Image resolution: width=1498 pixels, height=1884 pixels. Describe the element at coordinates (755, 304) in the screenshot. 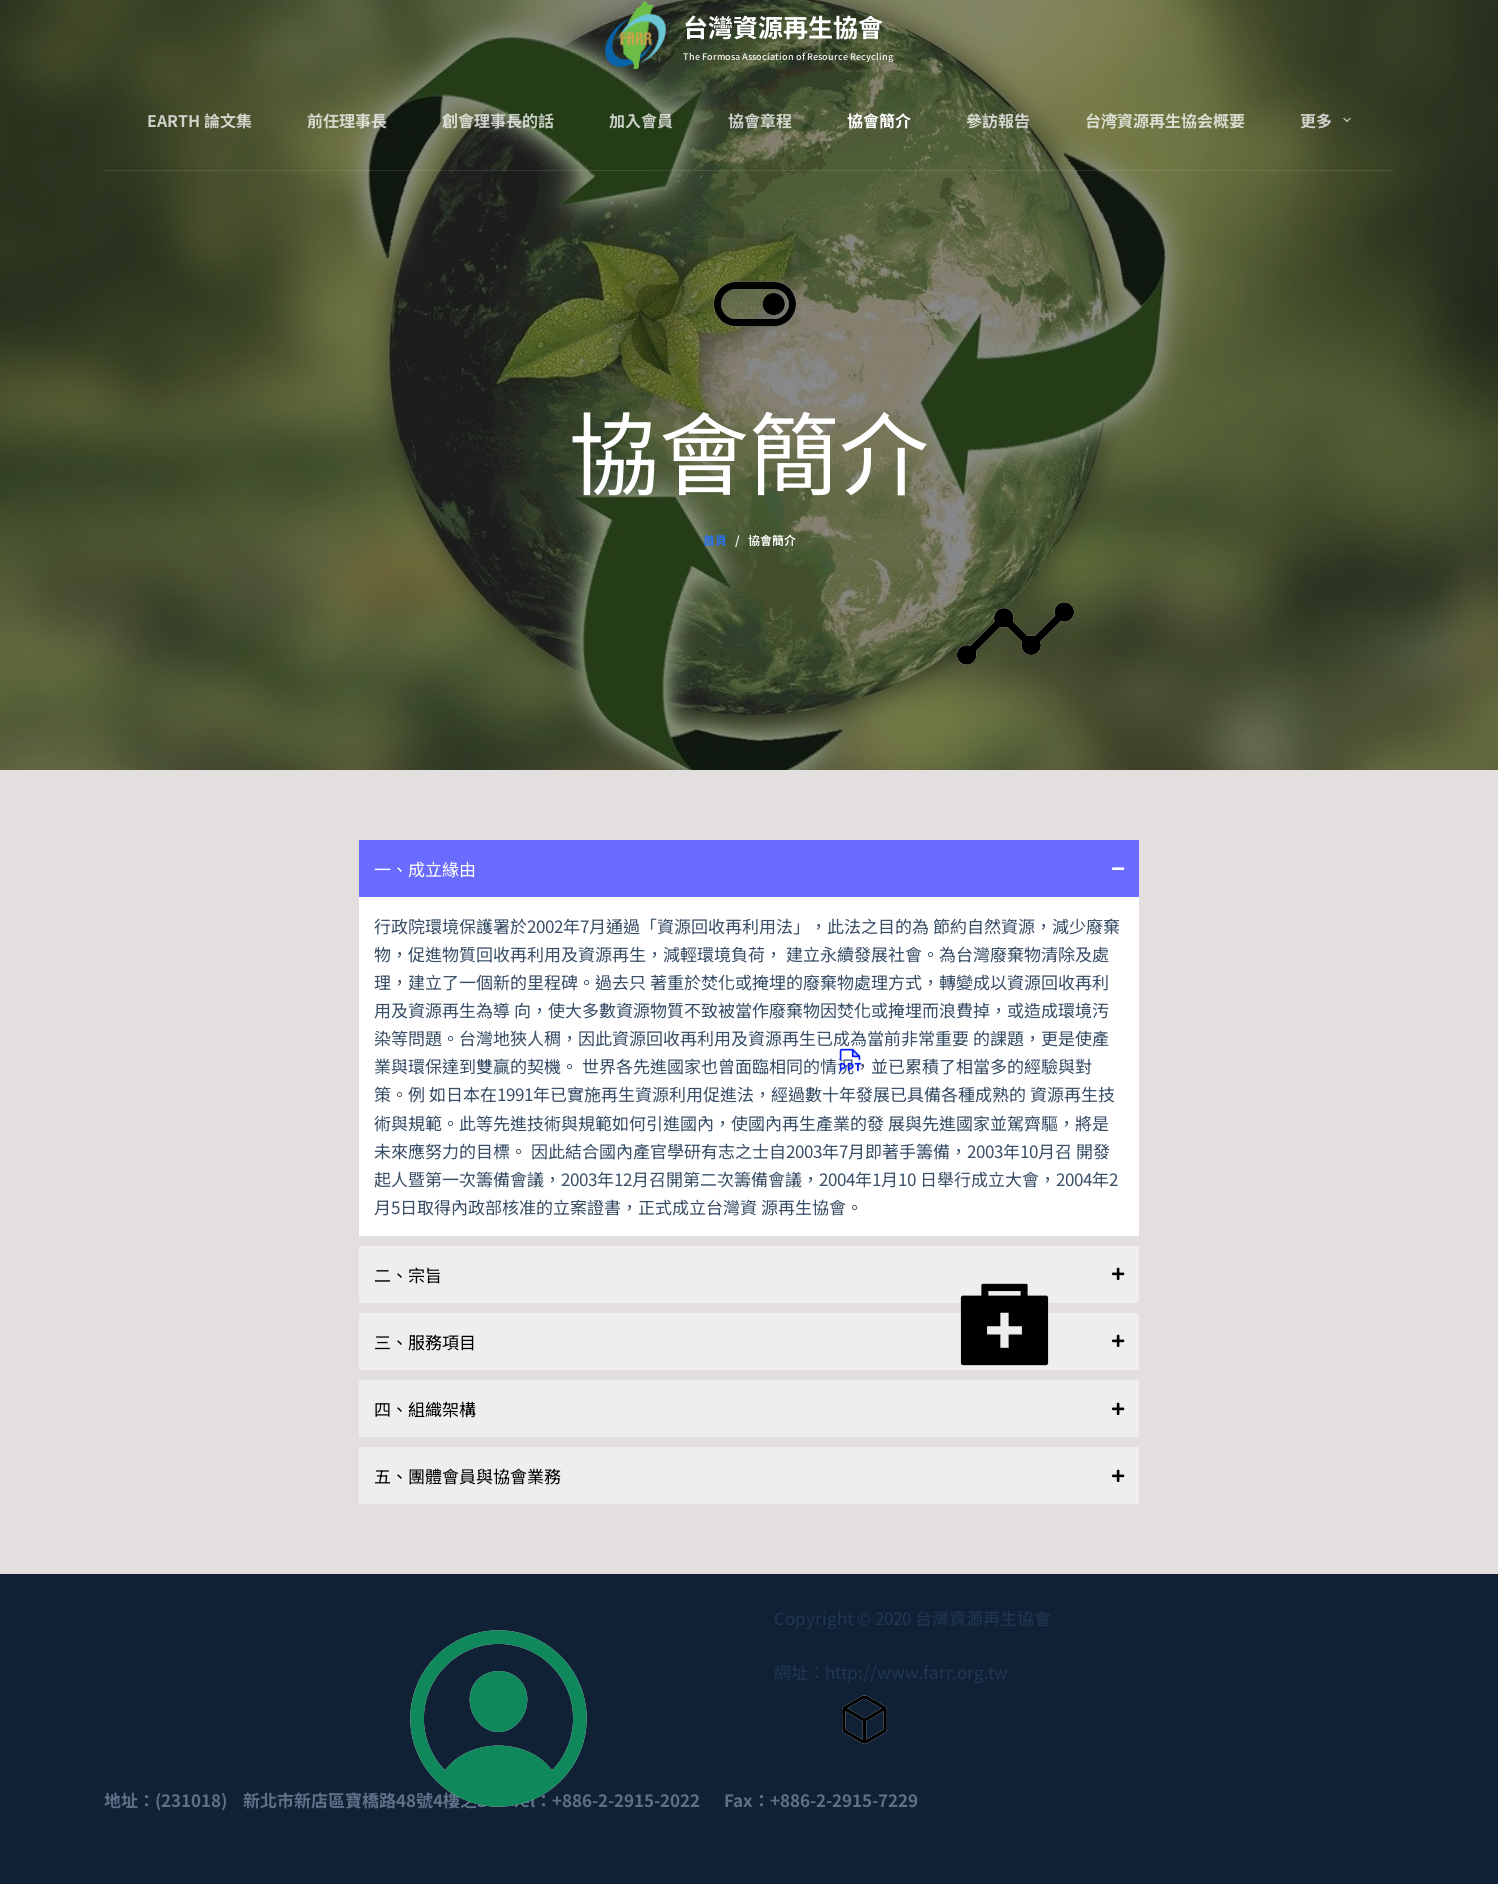

I see `toggle switch in the on/enabled state` at that location.